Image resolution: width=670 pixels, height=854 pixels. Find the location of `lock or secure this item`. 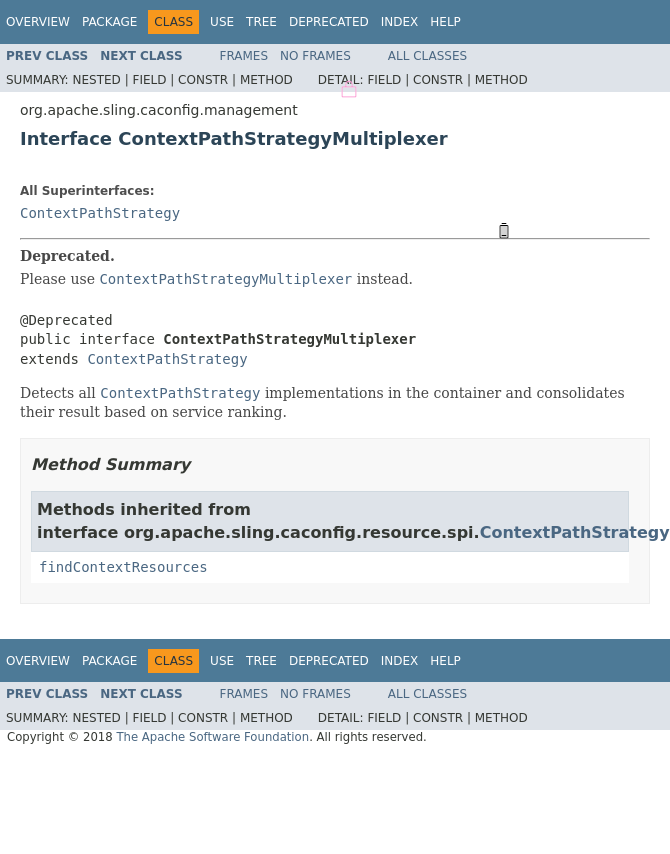

lock or secure this item is located at coordinates (349, 90).